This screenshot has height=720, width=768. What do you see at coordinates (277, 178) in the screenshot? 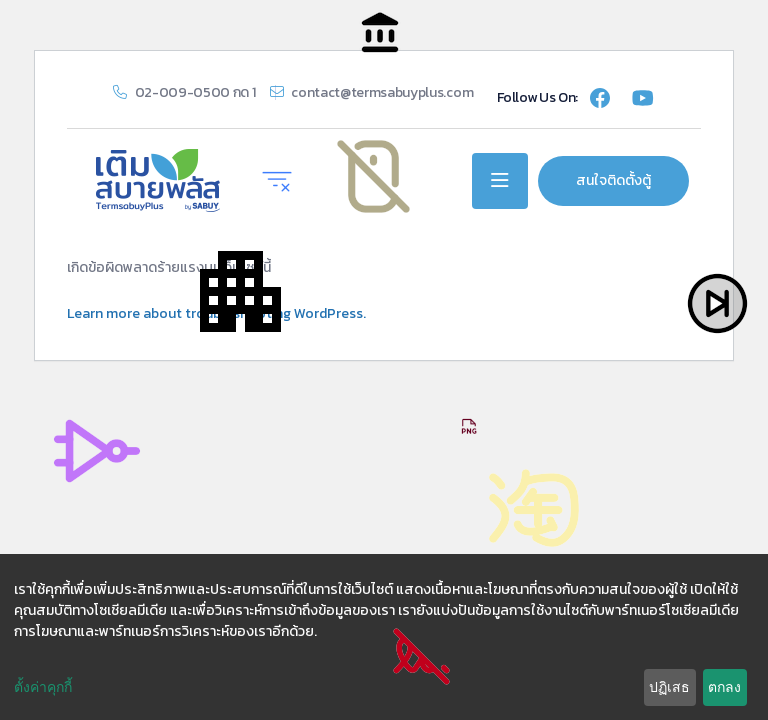
I see `clear all active filters` at bounding box center [277, 178].